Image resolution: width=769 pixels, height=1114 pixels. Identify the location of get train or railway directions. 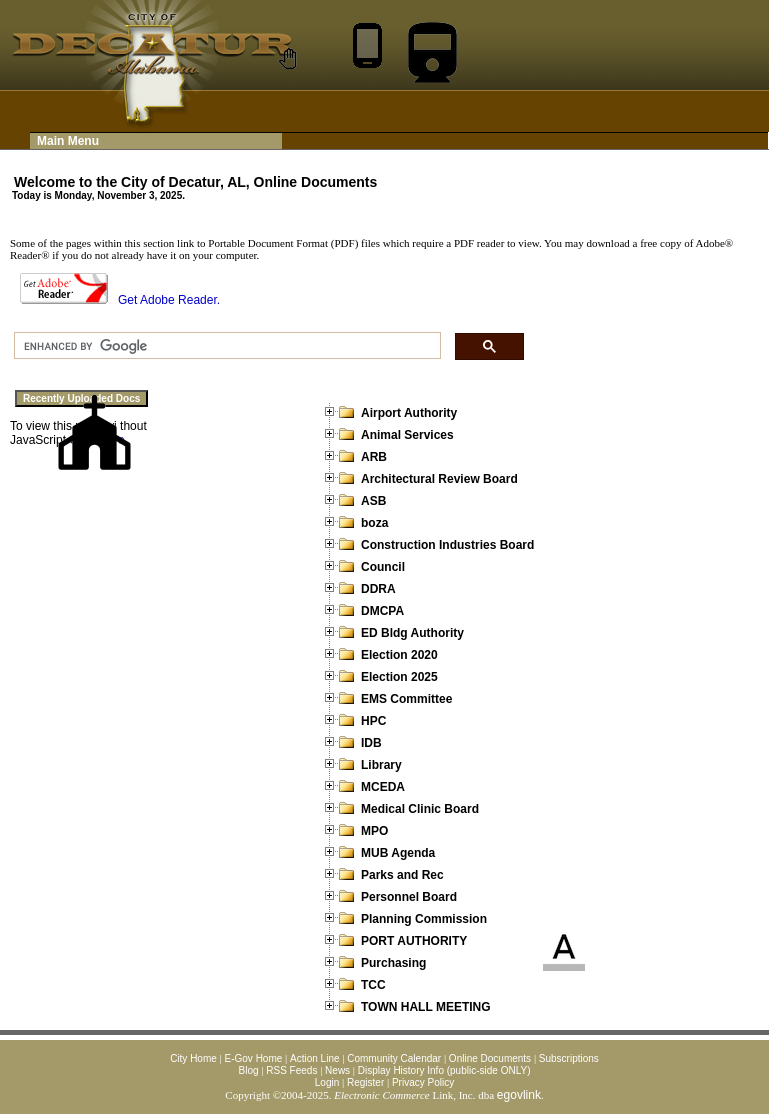
(432, 55).